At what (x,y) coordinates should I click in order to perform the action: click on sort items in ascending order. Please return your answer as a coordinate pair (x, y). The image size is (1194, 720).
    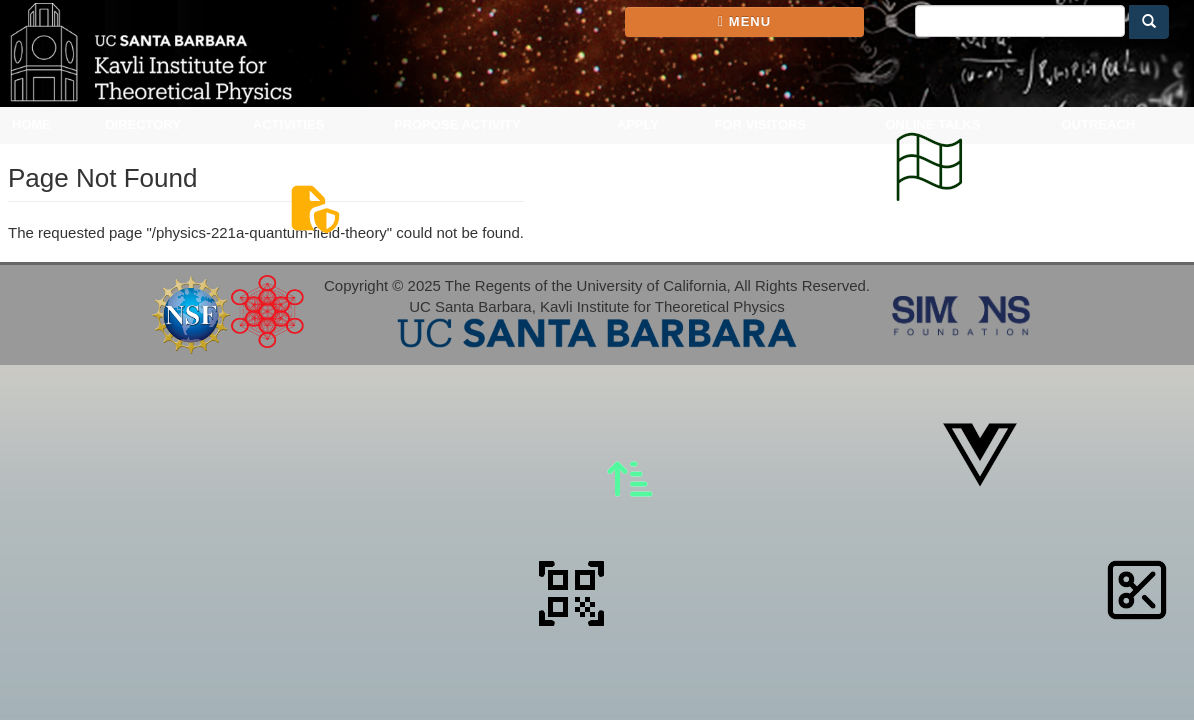
    Looking at the image, I should click on (630, 479).